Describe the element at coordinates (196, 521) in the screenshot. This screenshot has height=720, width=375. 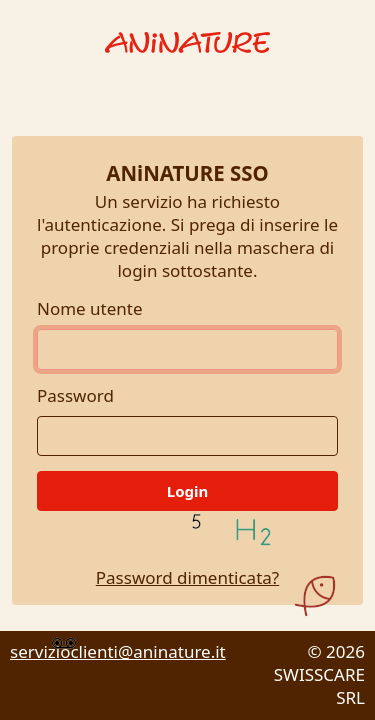
I see `indicates the number five in a list or sequence` at that location.